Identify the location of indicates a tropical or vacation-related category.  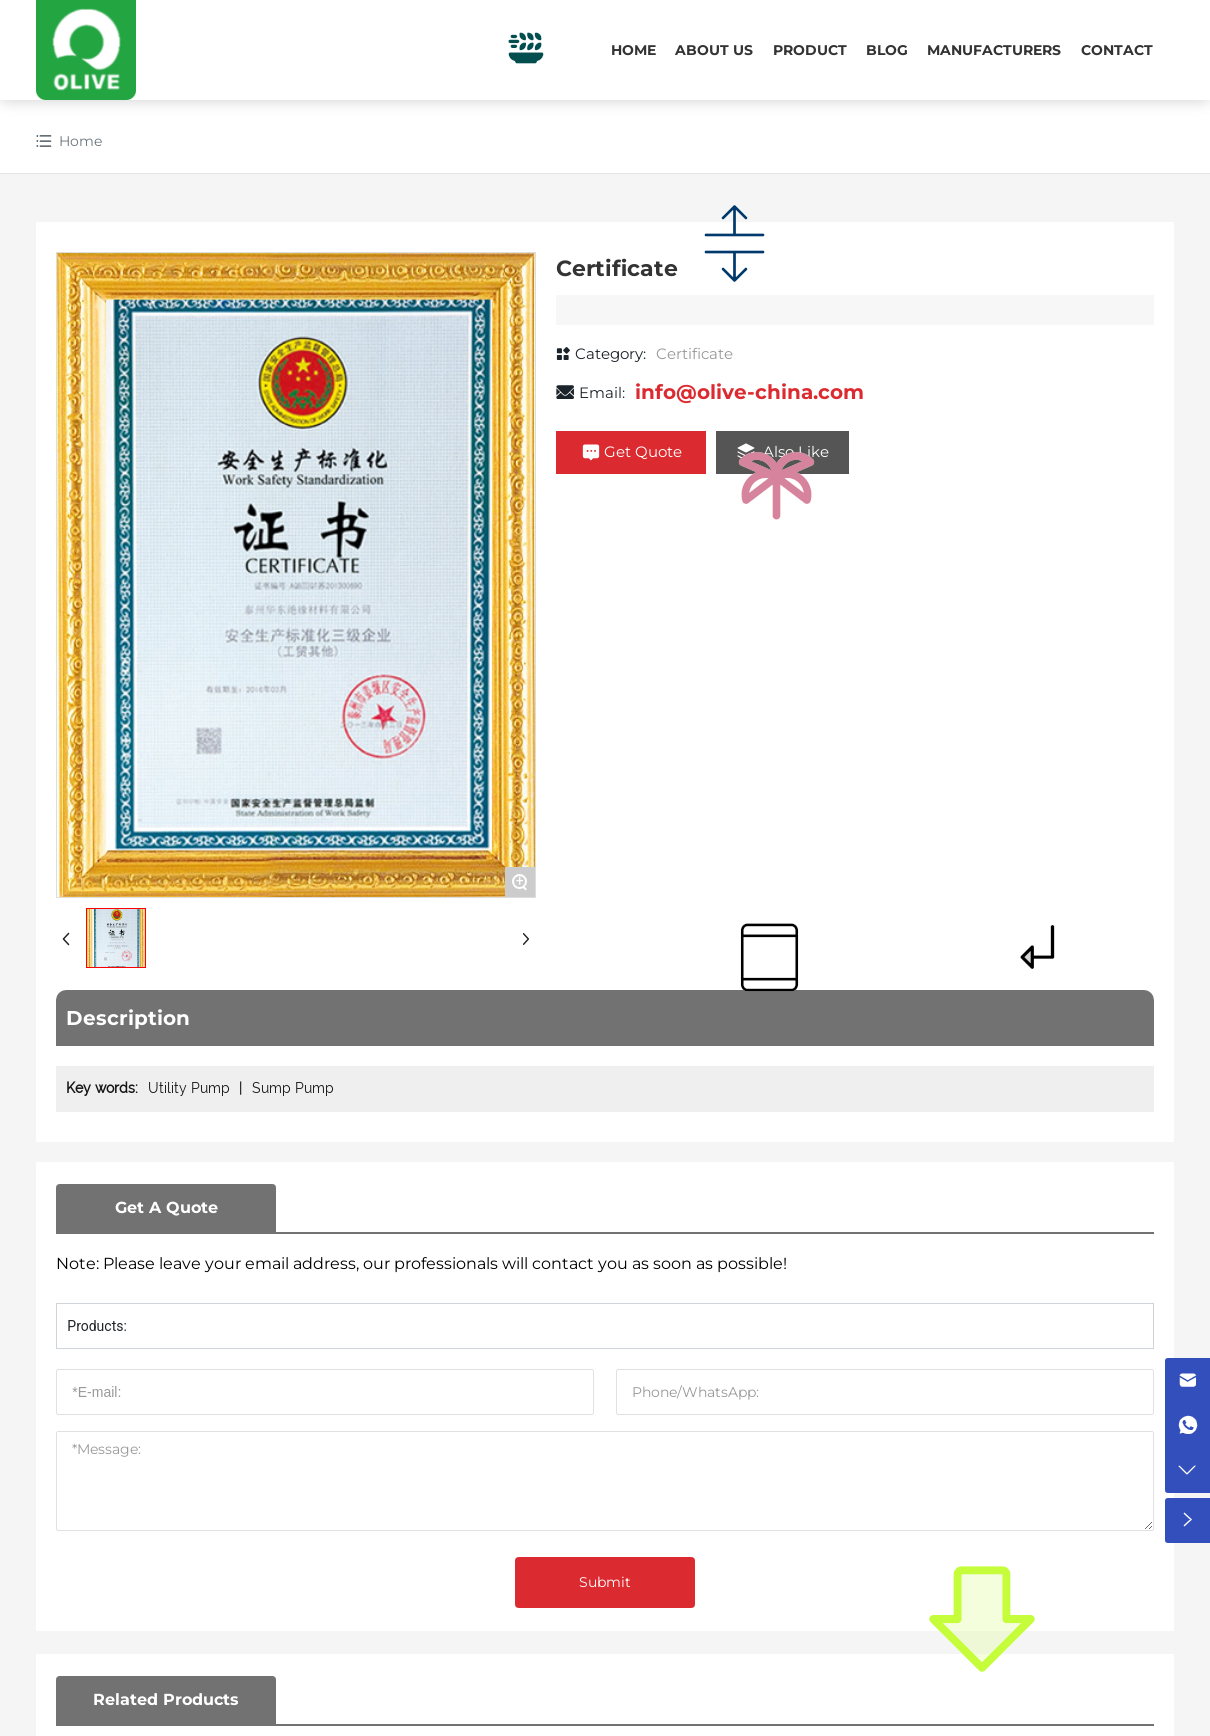
(776, 484).